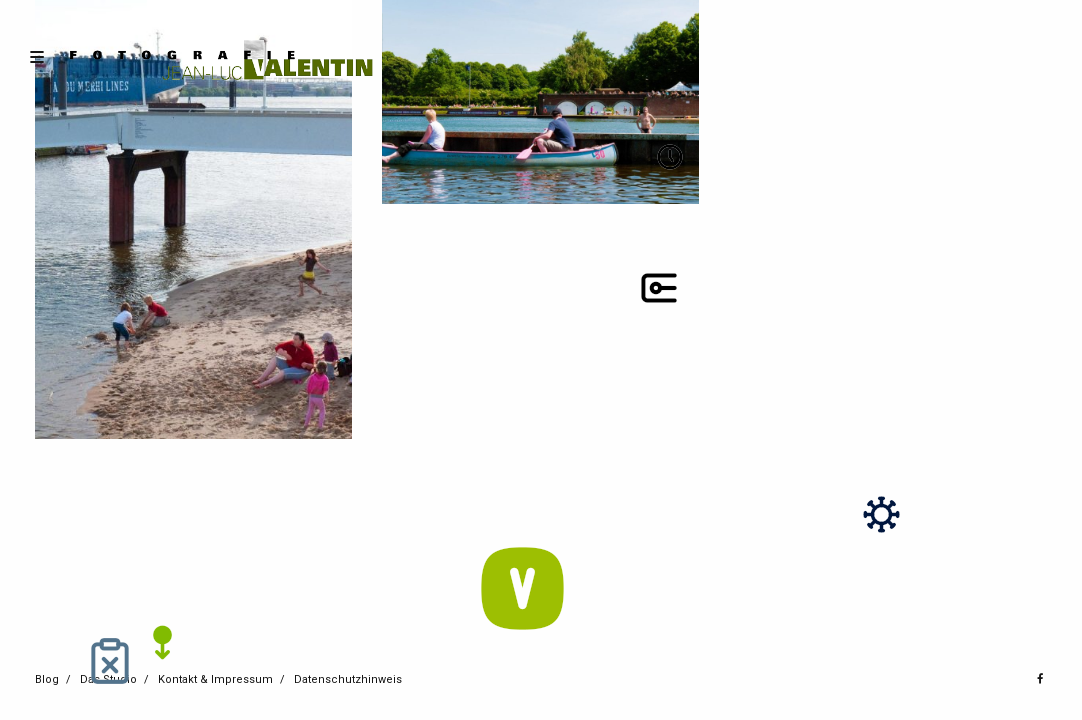 The width and height of the screenshot is (1082, 720). What do you see at coordinates (881, 514) in the screenshot?
I see `indicates virus or malware detected` at bounding box center [881, 514].